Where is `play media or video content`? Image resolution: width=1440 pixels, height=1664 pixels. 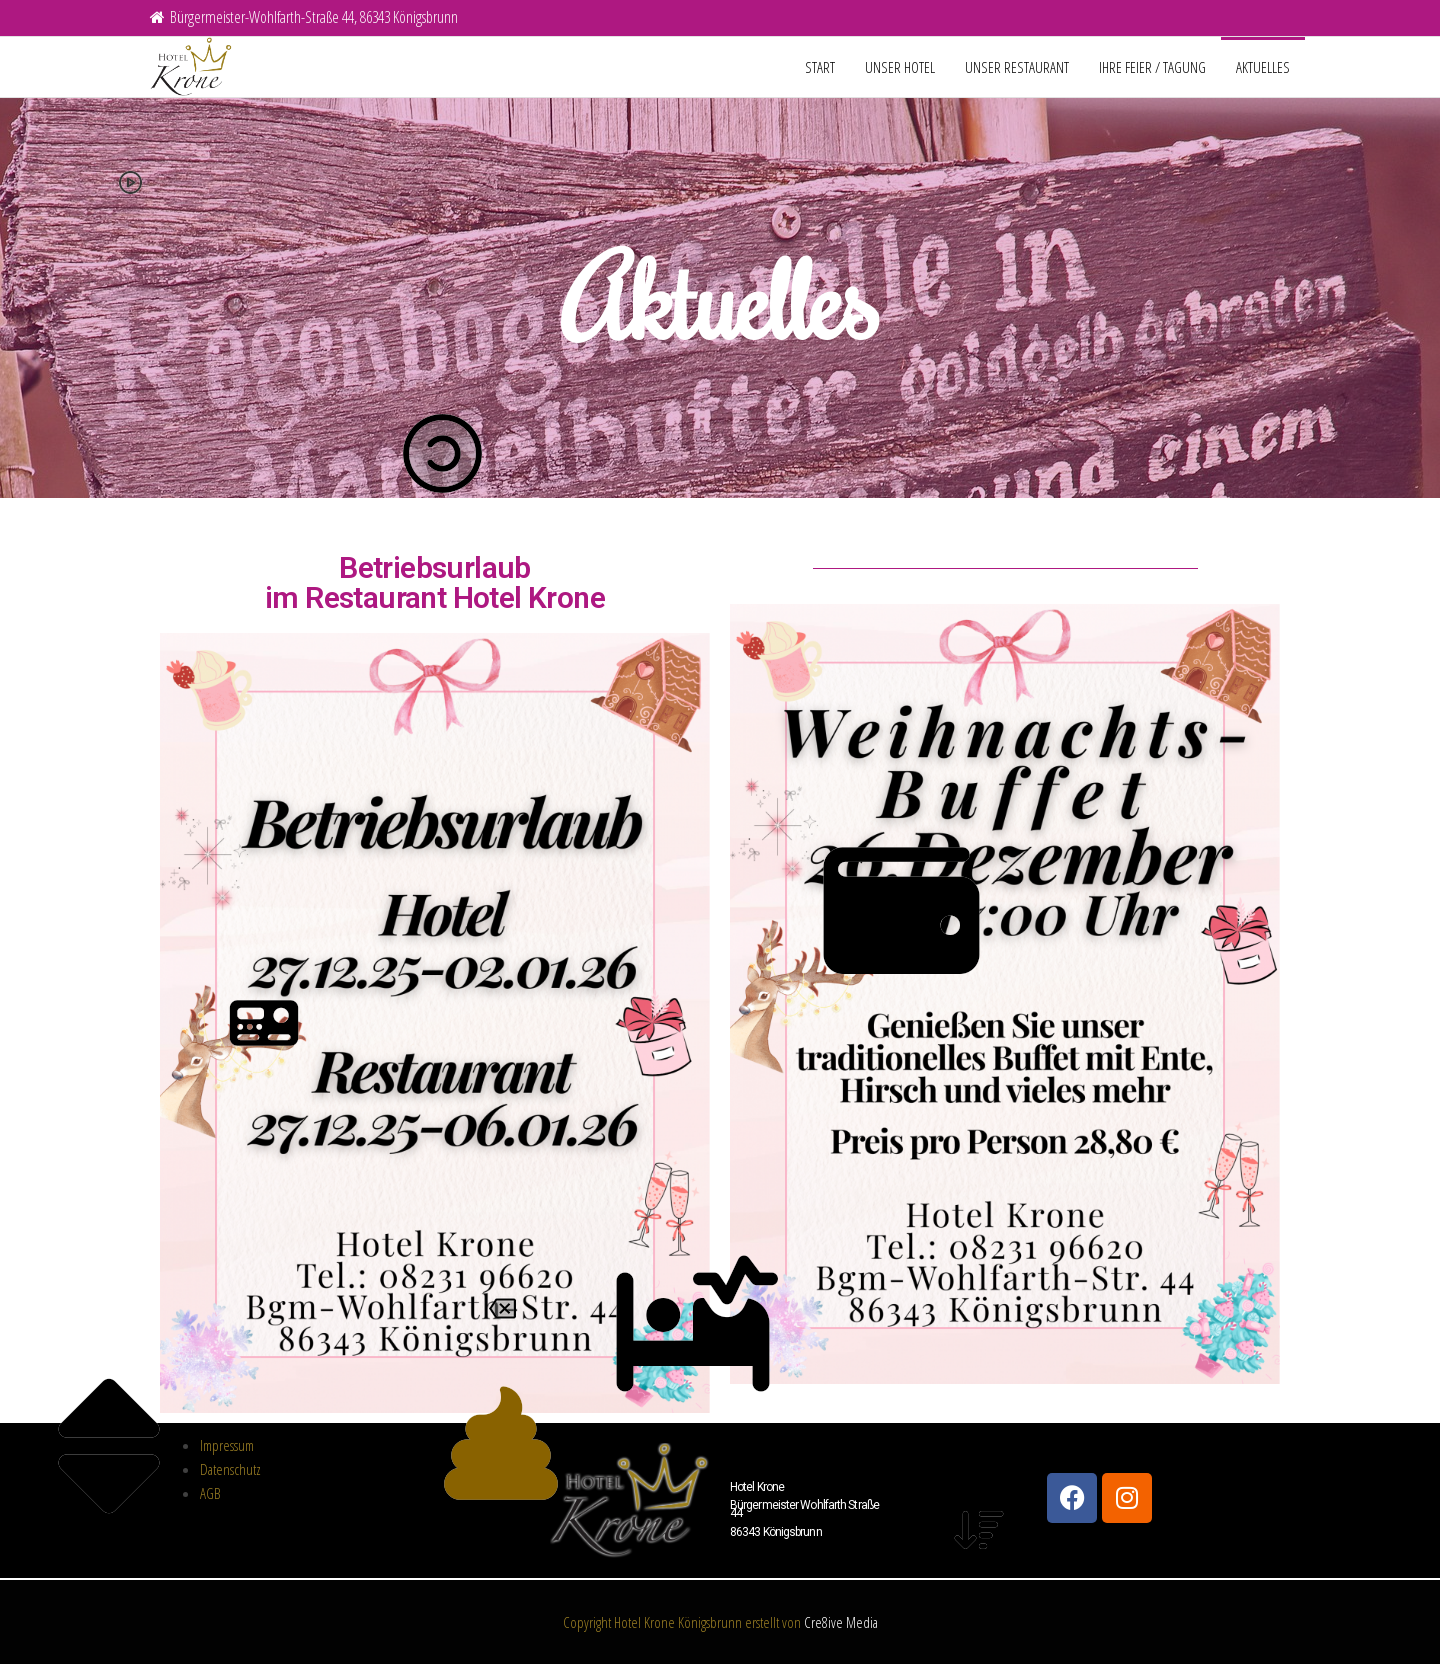
play media or video content is located at coordinates (130, 182).